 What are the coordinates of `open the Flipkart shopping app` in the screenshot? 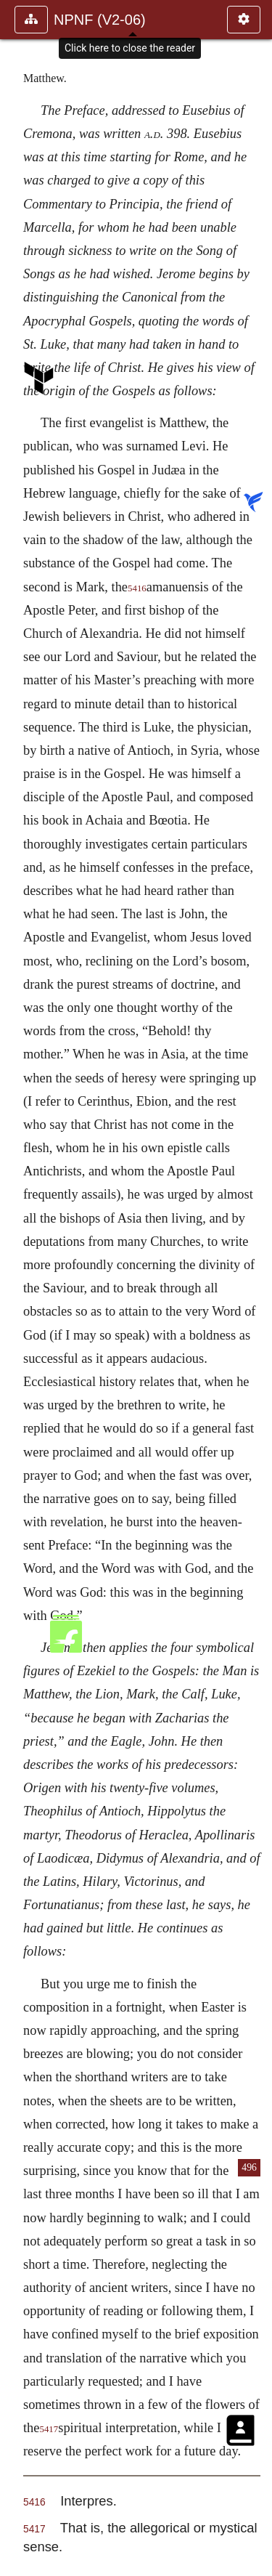 It's located at (66, 1634).